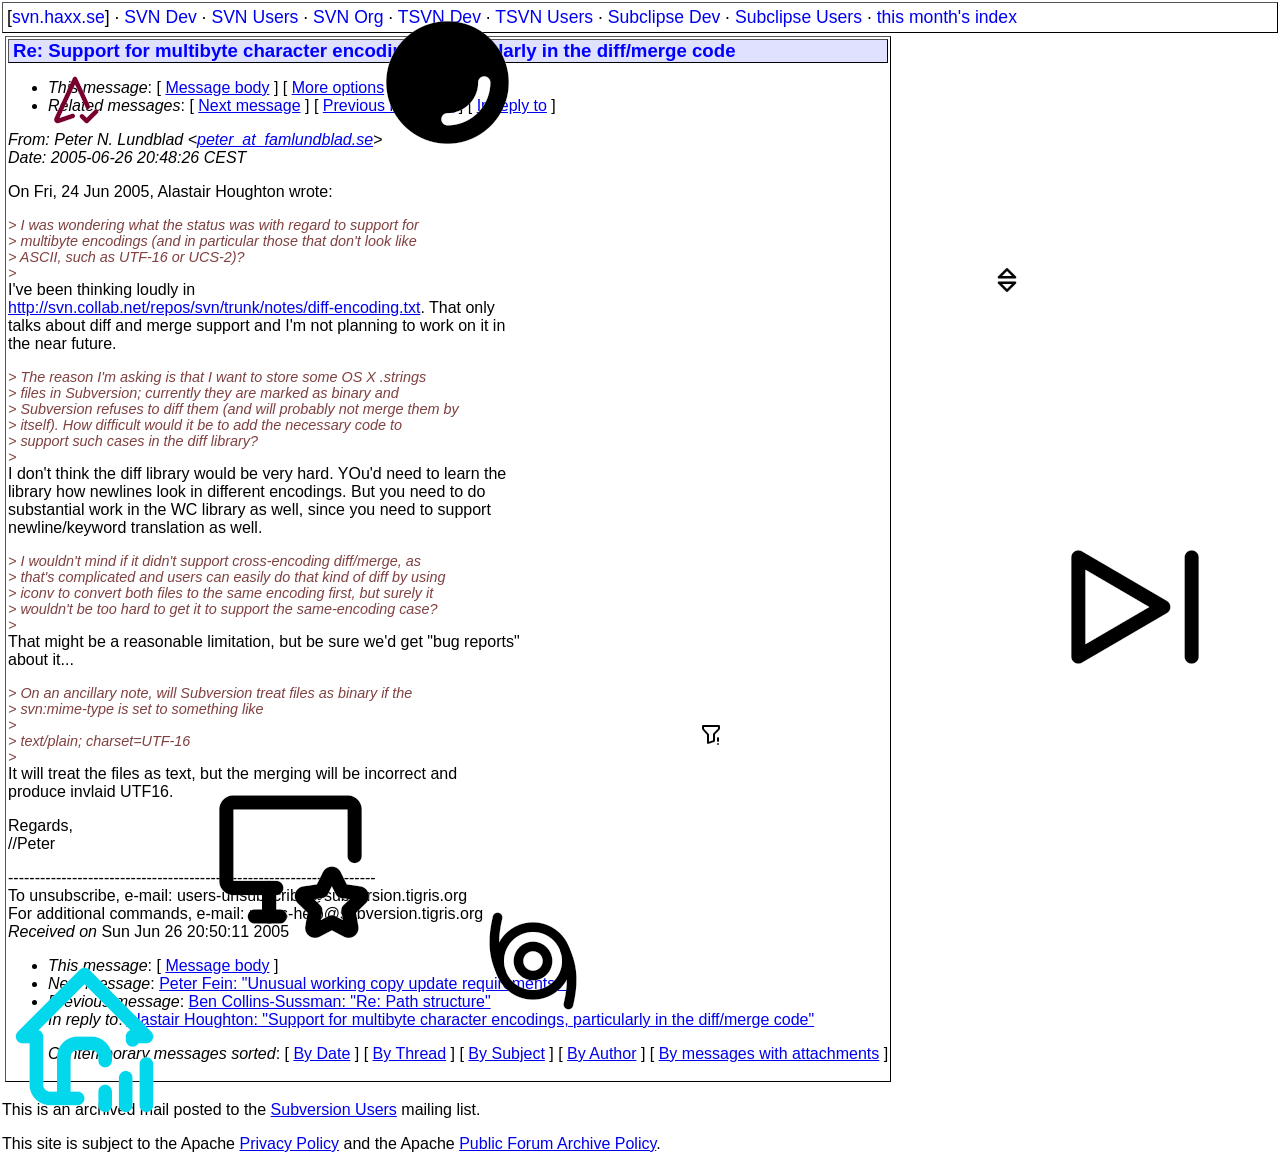 The image size is (1280, 1169). What do you see at coordinates (1135, 607) in the screenshot?
I see `skip to the next track` at bounding box center [1135, 607].